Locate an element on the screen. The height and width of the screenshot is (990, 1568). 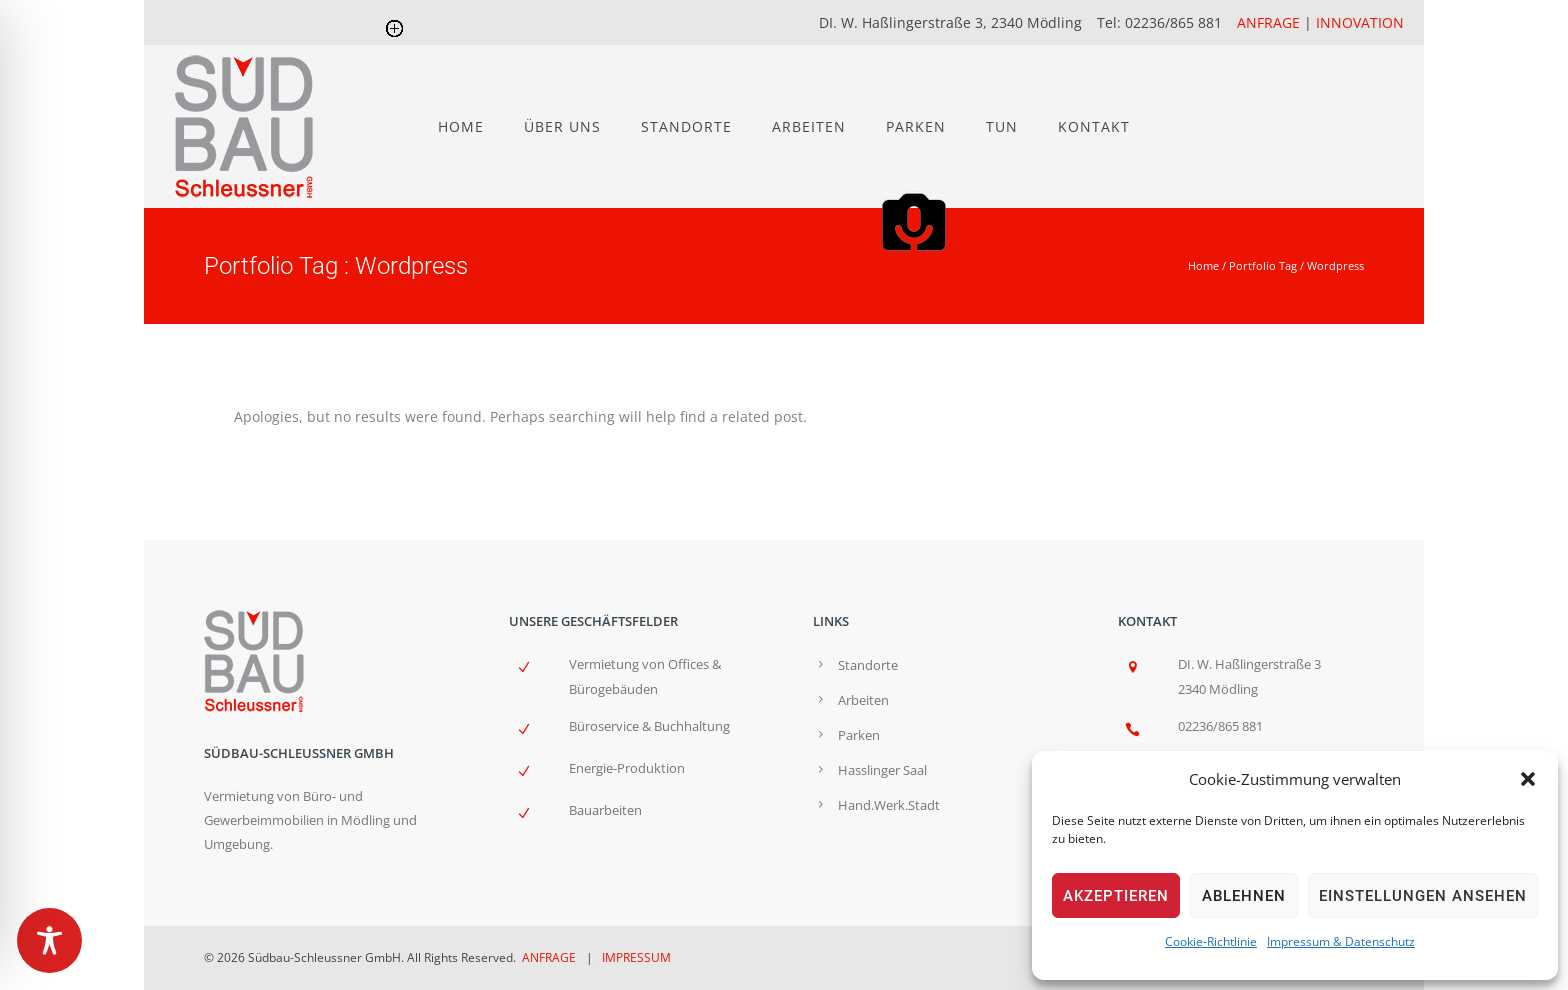
manage camera and microphone permissions is located at coordinates (914, 222).